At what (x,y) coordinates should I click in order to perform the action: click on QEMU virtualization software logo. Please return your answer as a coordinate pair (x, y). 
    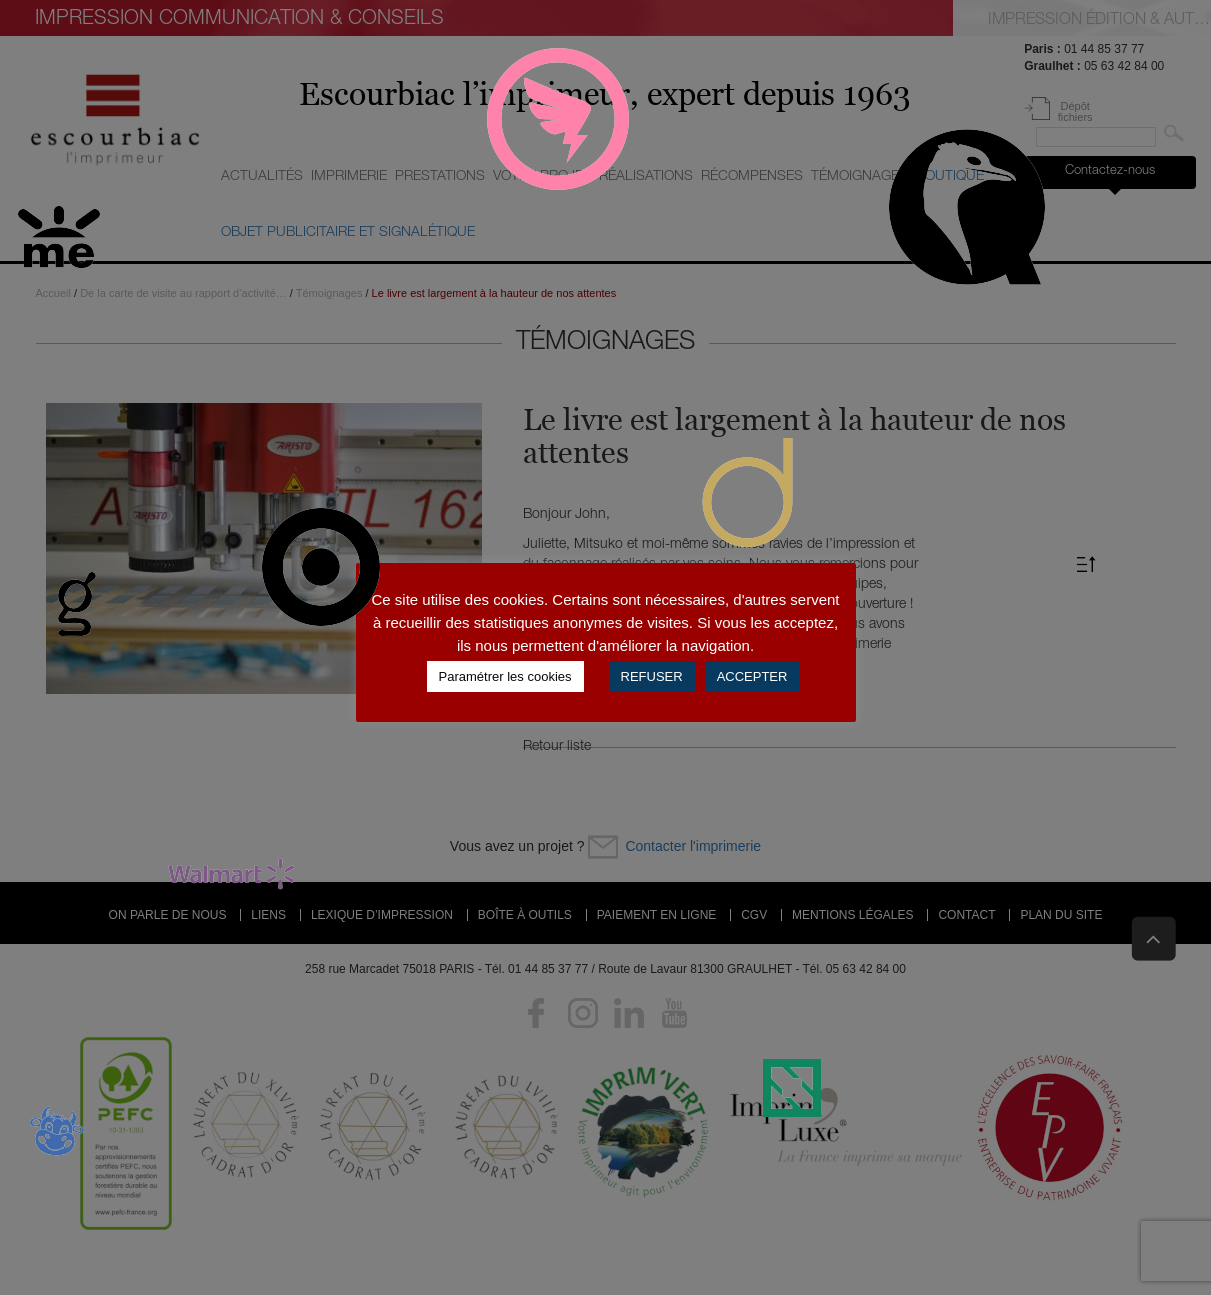
    Looking at the image, I should click on (967, 207).